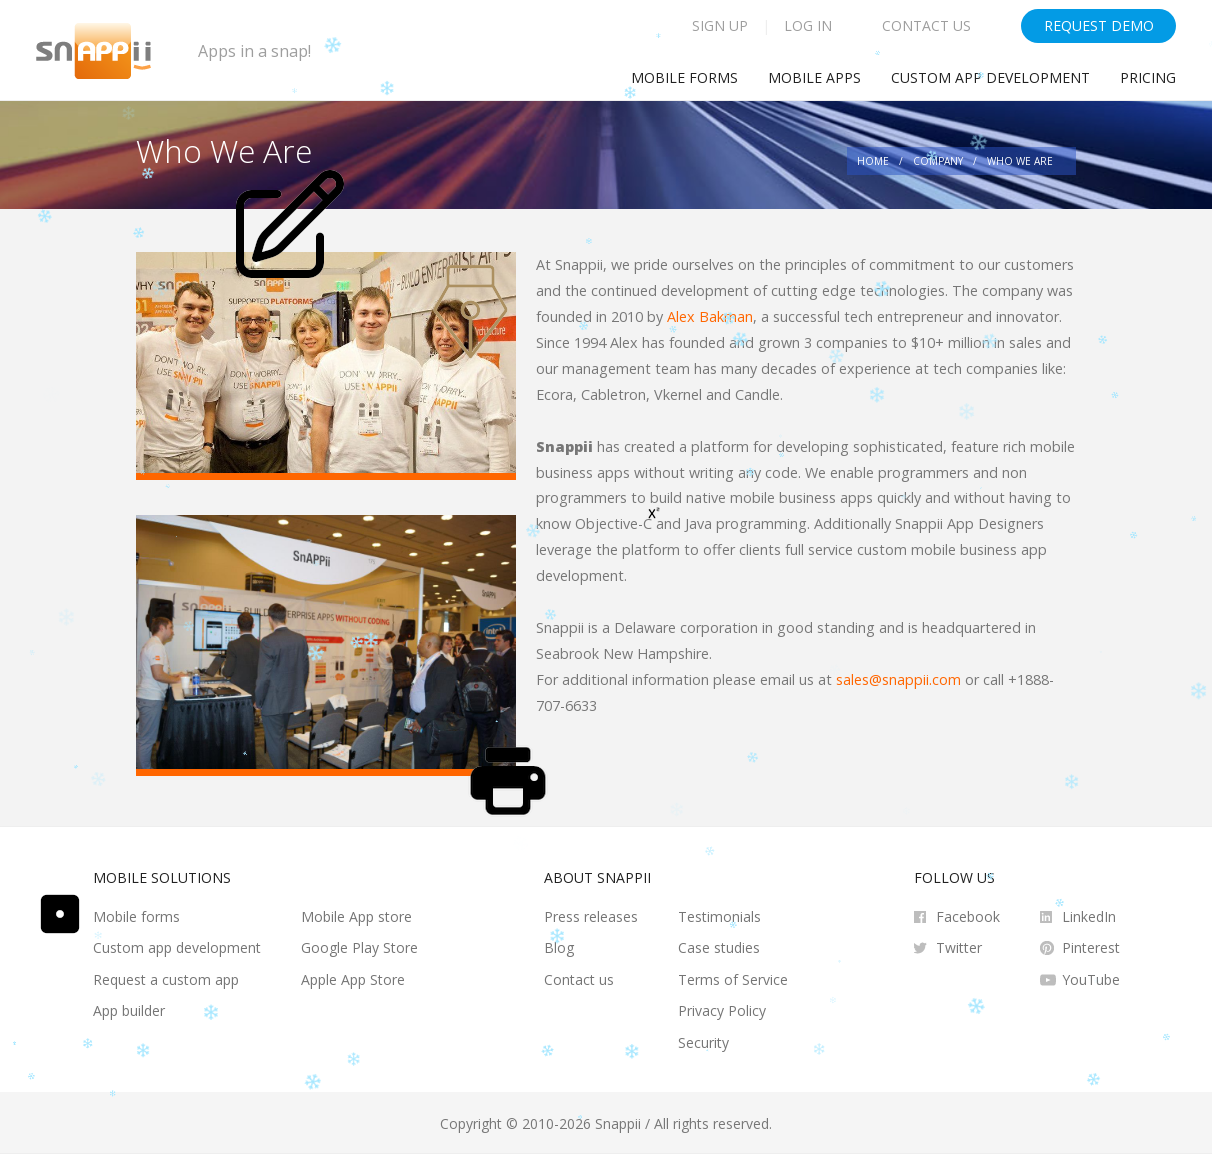  What do you see at coordinates (652, 513) in the screenshot?
I see `format selected text as superscript` at bounding box center [652, 513].